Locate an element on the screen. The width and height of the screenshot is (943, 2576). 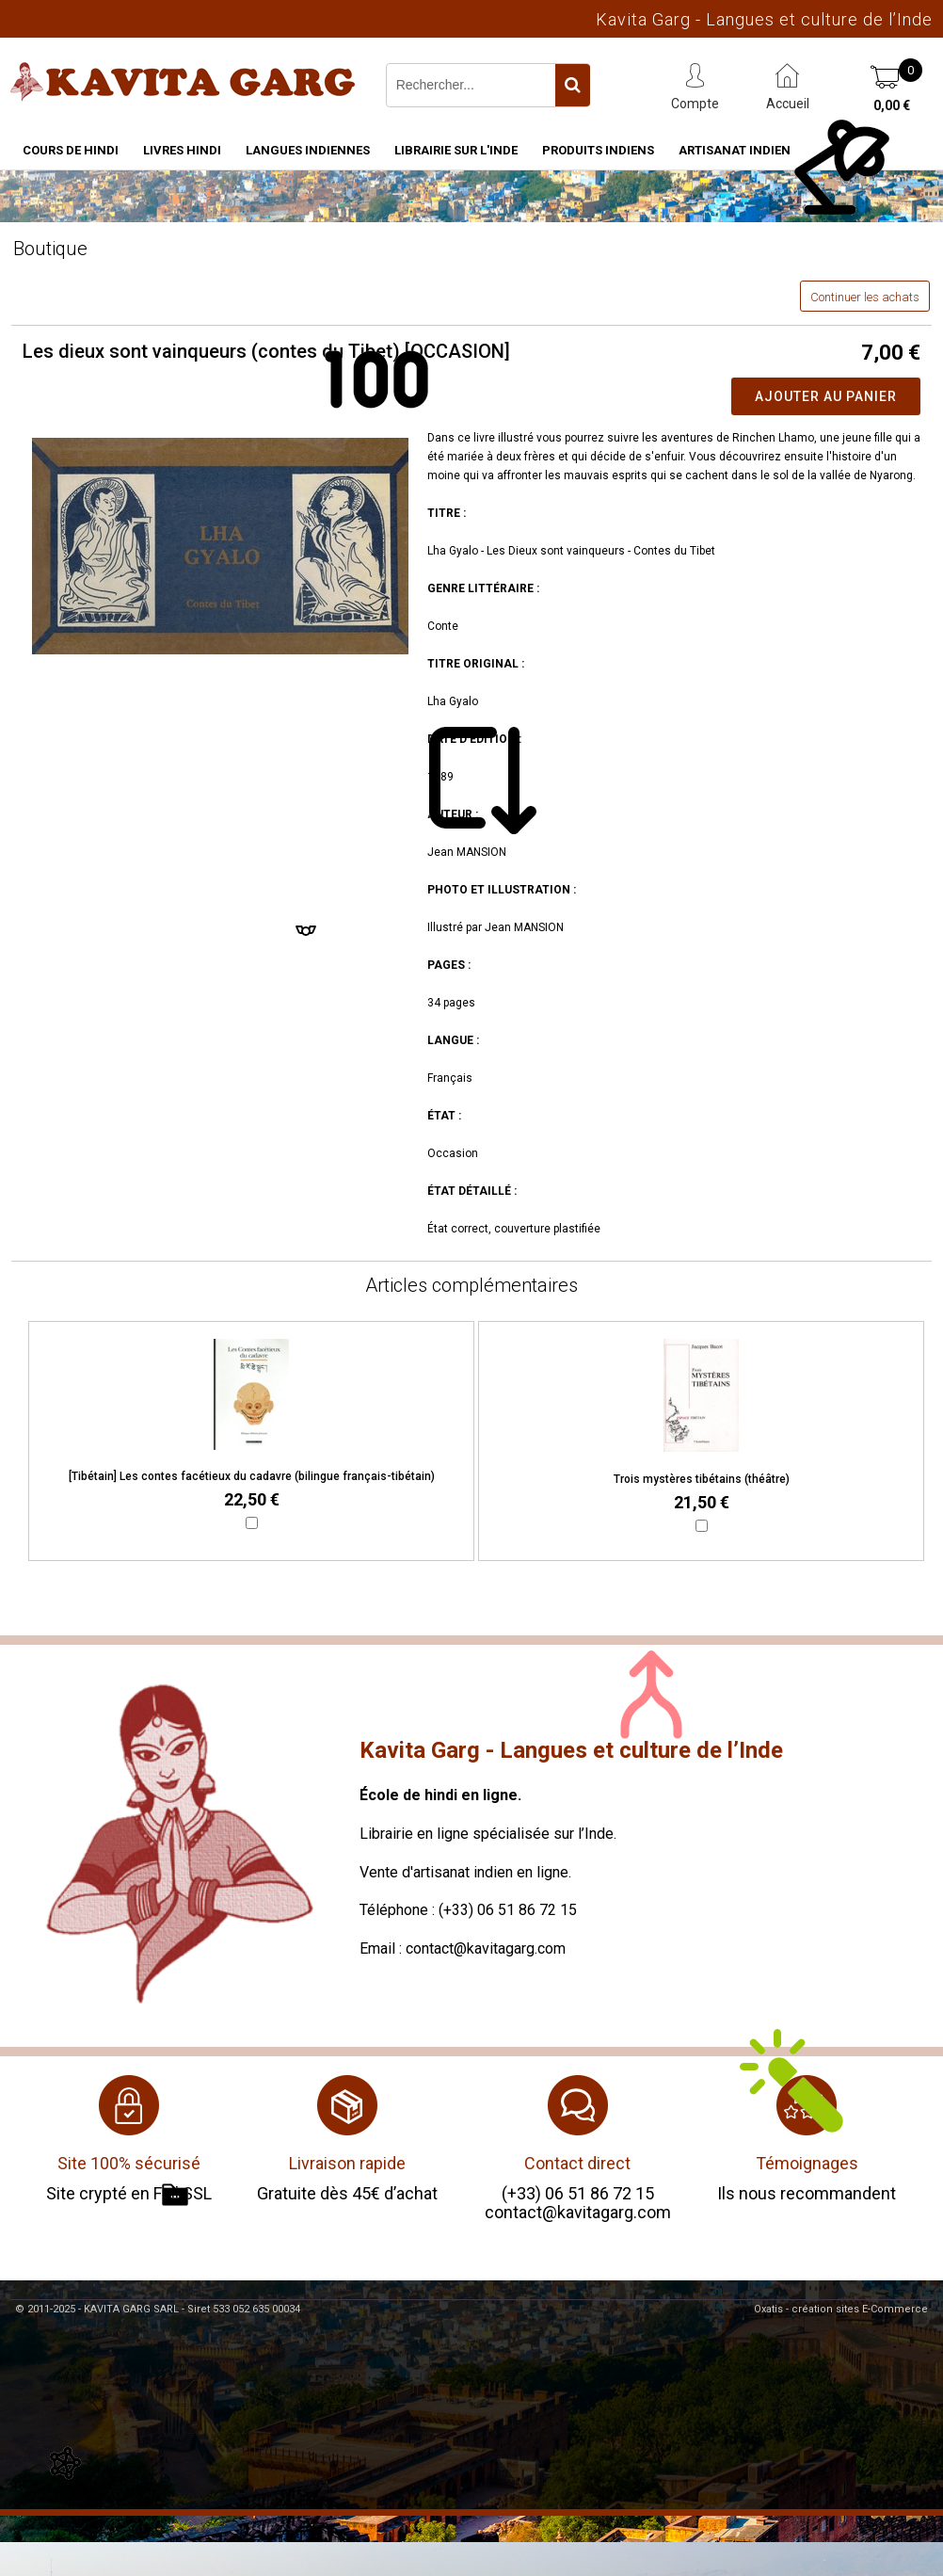
remove a file from this folder is located at coordinates (175, 2195).